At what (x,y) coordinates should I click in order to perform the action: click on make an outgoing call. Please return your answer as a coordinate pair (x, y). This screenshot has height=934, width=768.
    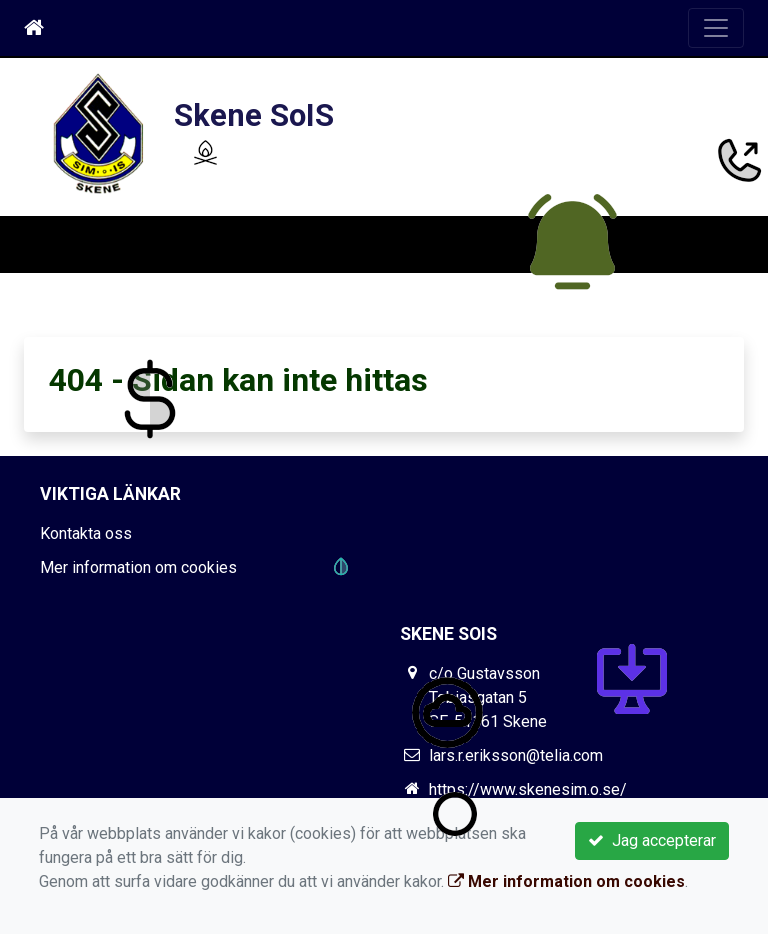
    Looking at the image, I should click on (740, 159).